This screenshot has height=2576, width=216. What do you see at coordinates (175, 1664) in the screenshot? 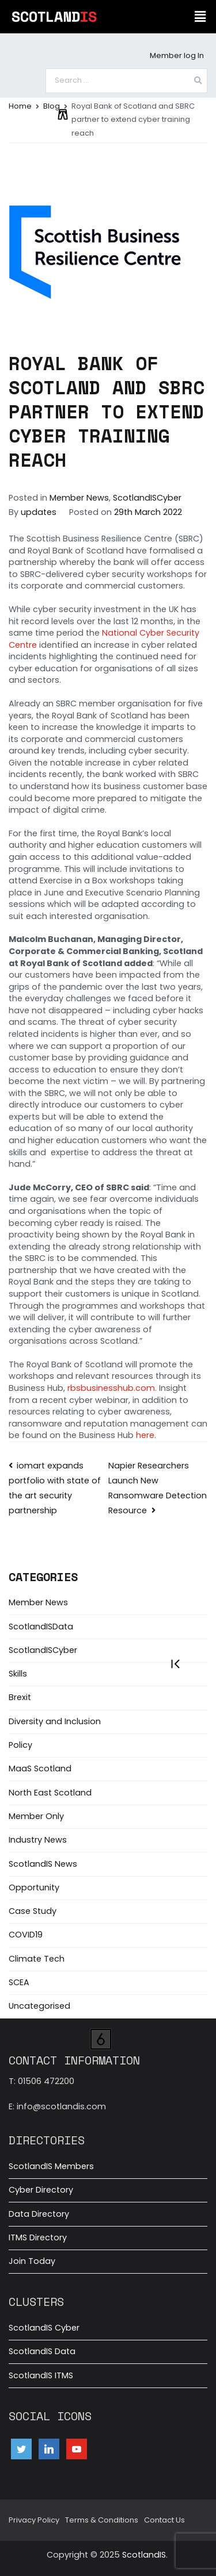
I see `skip to beginning or first item` at bounding box center [175, 1664].